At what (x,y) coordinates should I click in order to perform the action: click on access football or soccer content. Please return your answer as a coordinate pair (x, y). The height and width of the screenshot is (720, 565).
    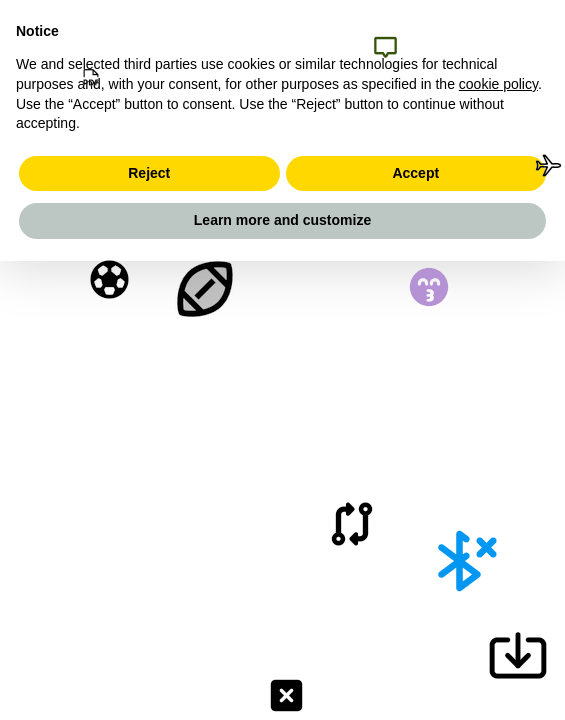
    Looking at the image, I should click on (109, 279).